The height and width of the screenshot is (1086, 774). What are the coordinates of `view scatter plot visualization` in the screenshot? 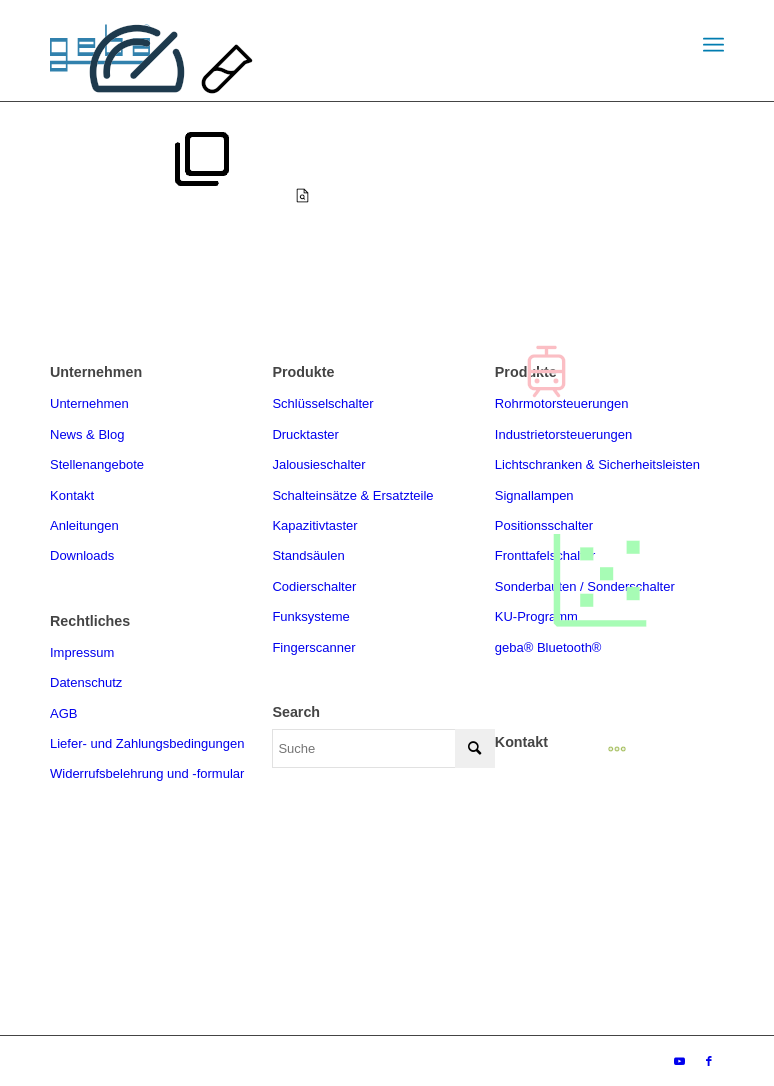 It's located at (600, 587).